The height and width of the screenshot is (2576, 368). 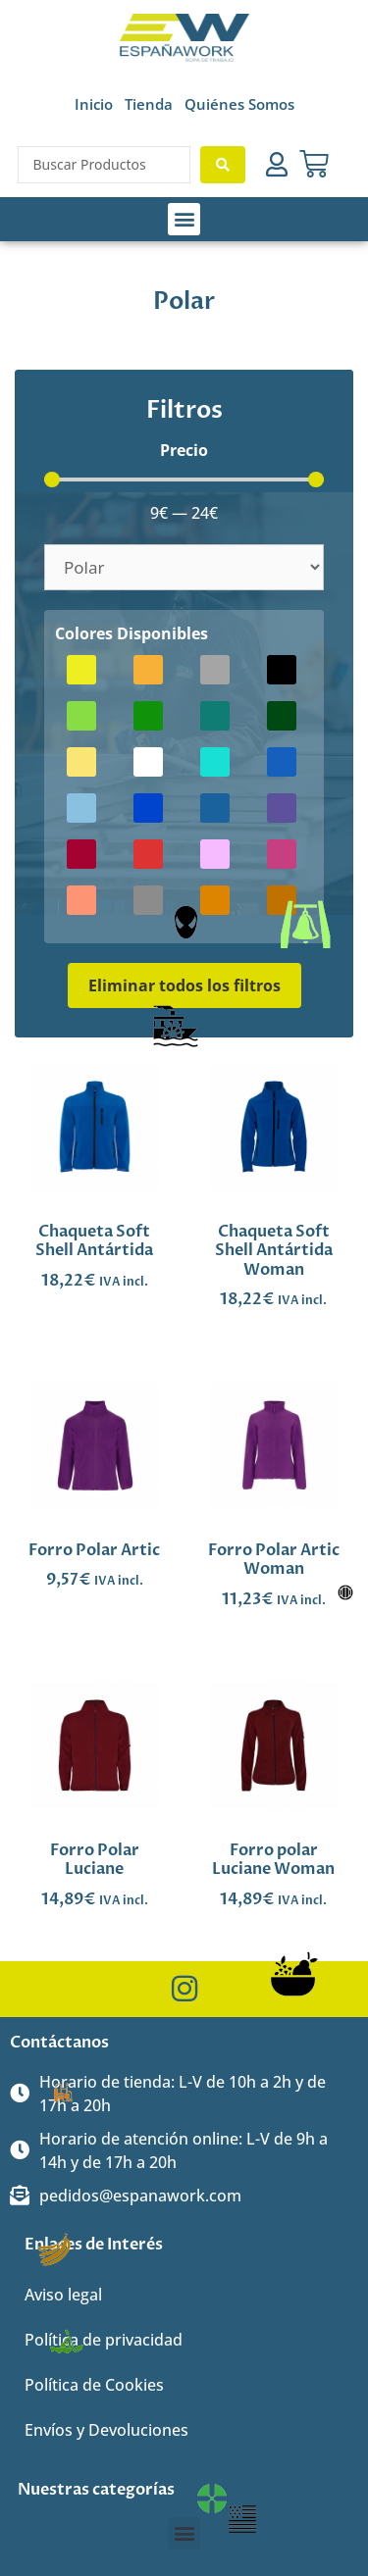 I want to click on carillon or bell tower instrument, so click(x=305, y=925).